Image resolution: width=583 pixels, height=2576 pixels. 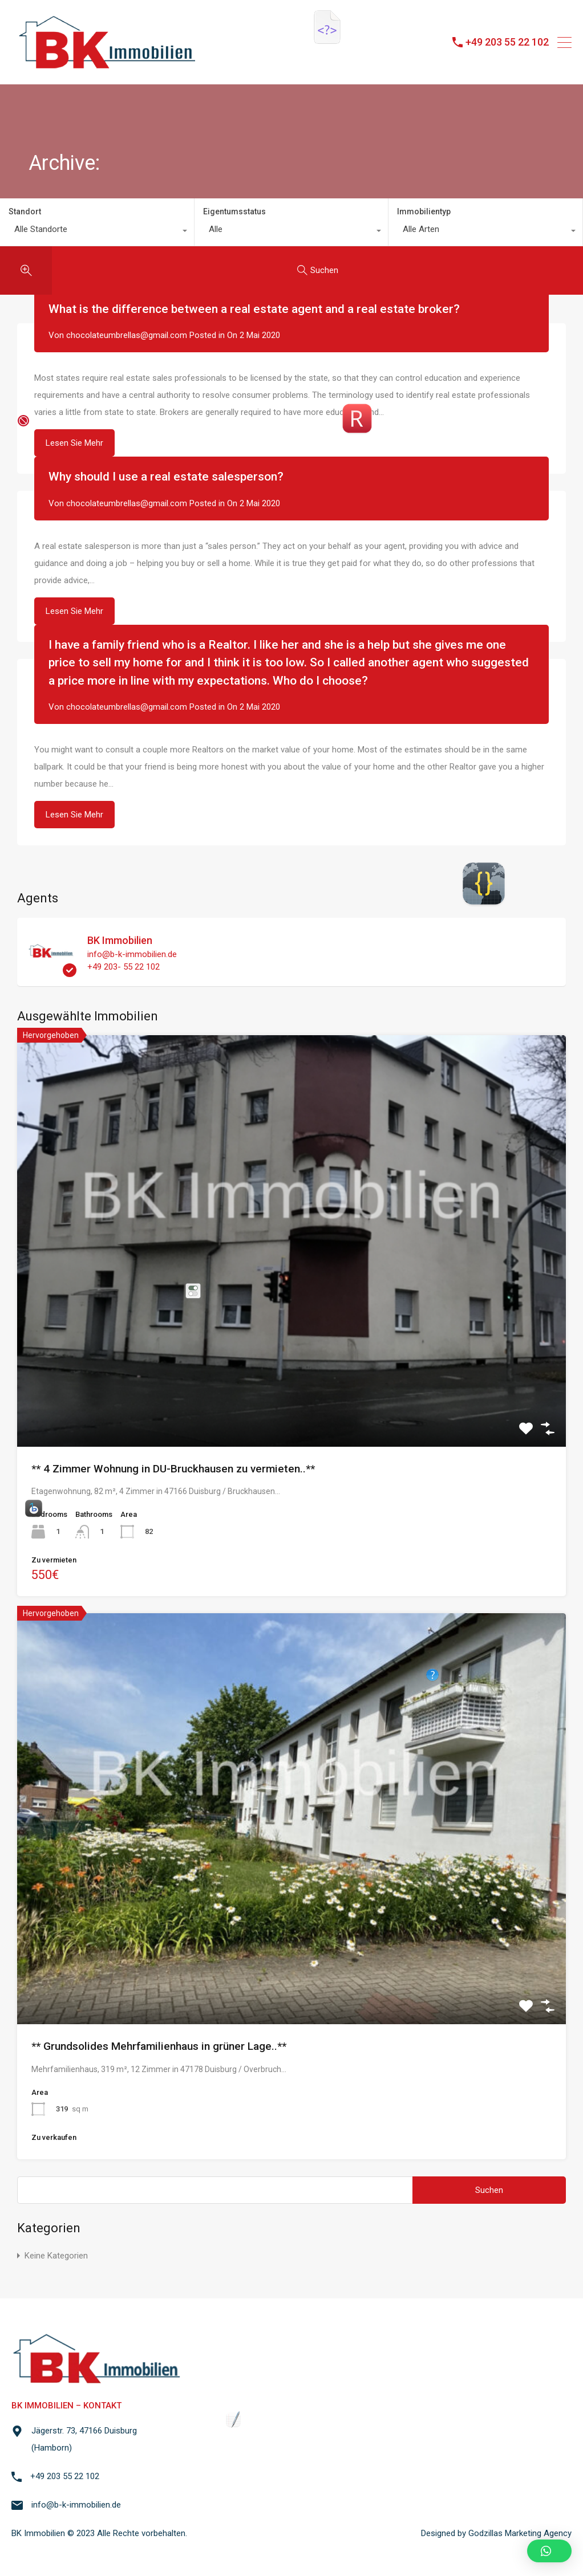 What do you see at coordinates (484, 884) in the screenshot?
I see `open web browser stylesheet preferences` at bounding box center [484, 884].